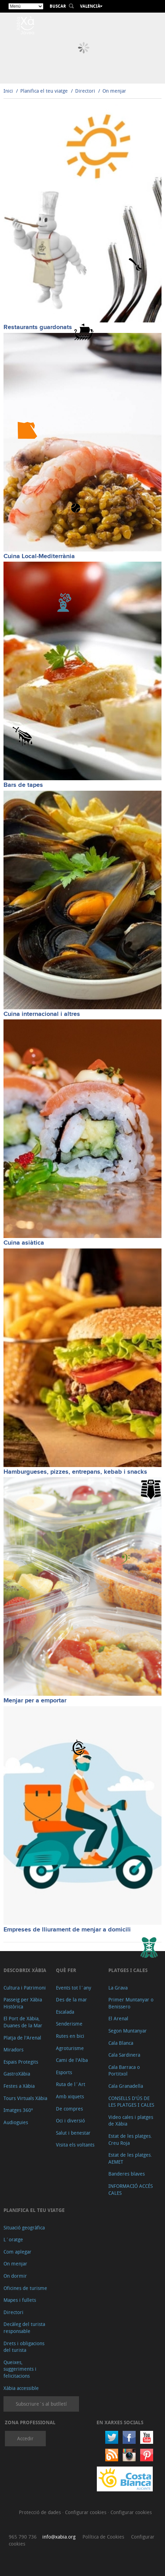 The height and width of the screenshot is (2576, 165). Describe the element at coordinates (84, 333) in the screenshot. I see `viking ship or drakkar game element` at that location.